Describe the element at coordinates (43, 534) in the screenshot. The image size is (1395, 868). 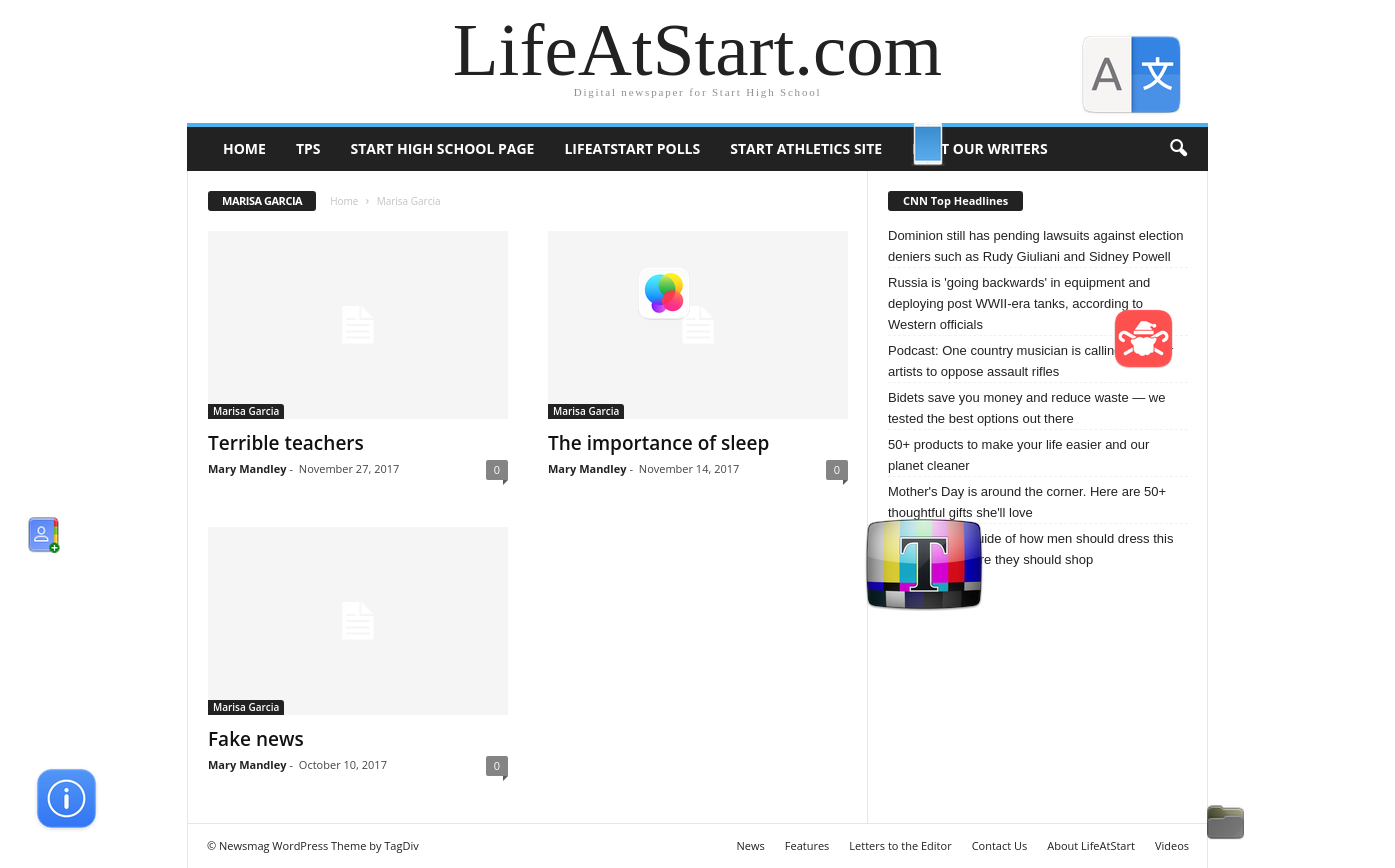
I see `add a new contact to your address book` at that location.